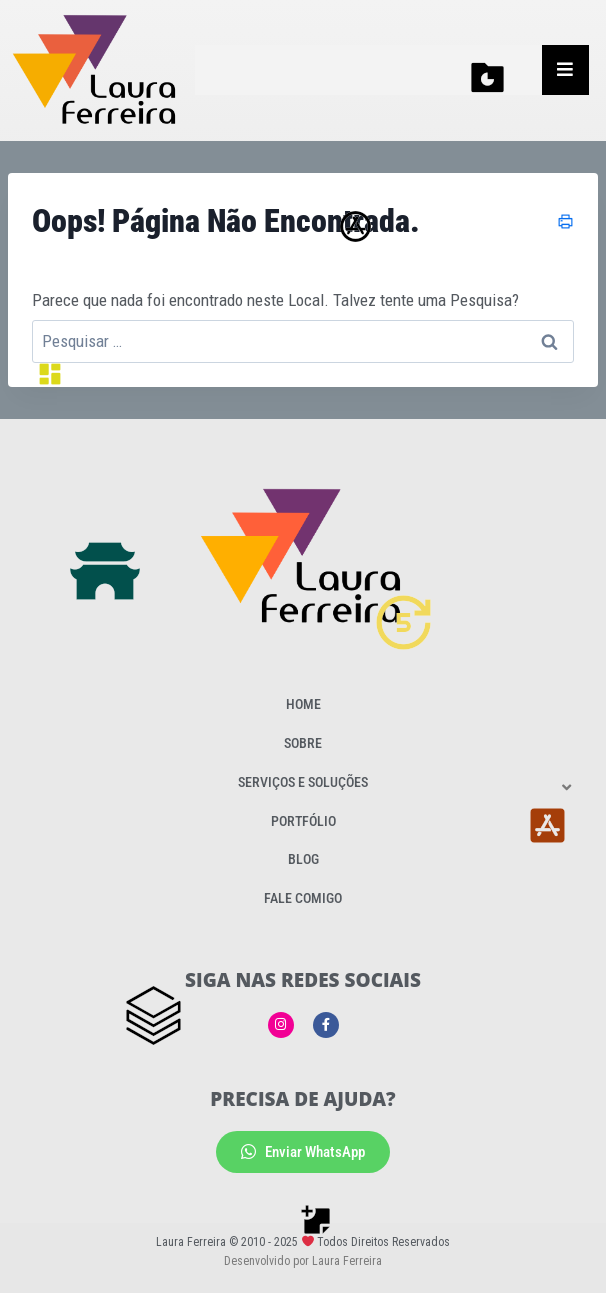 This screenshot has width=606, height=1293. What do you see at coordinates (153, 1015) in the screenshot?
I see `open Databricks platform` at bounding box center [153, 1015].